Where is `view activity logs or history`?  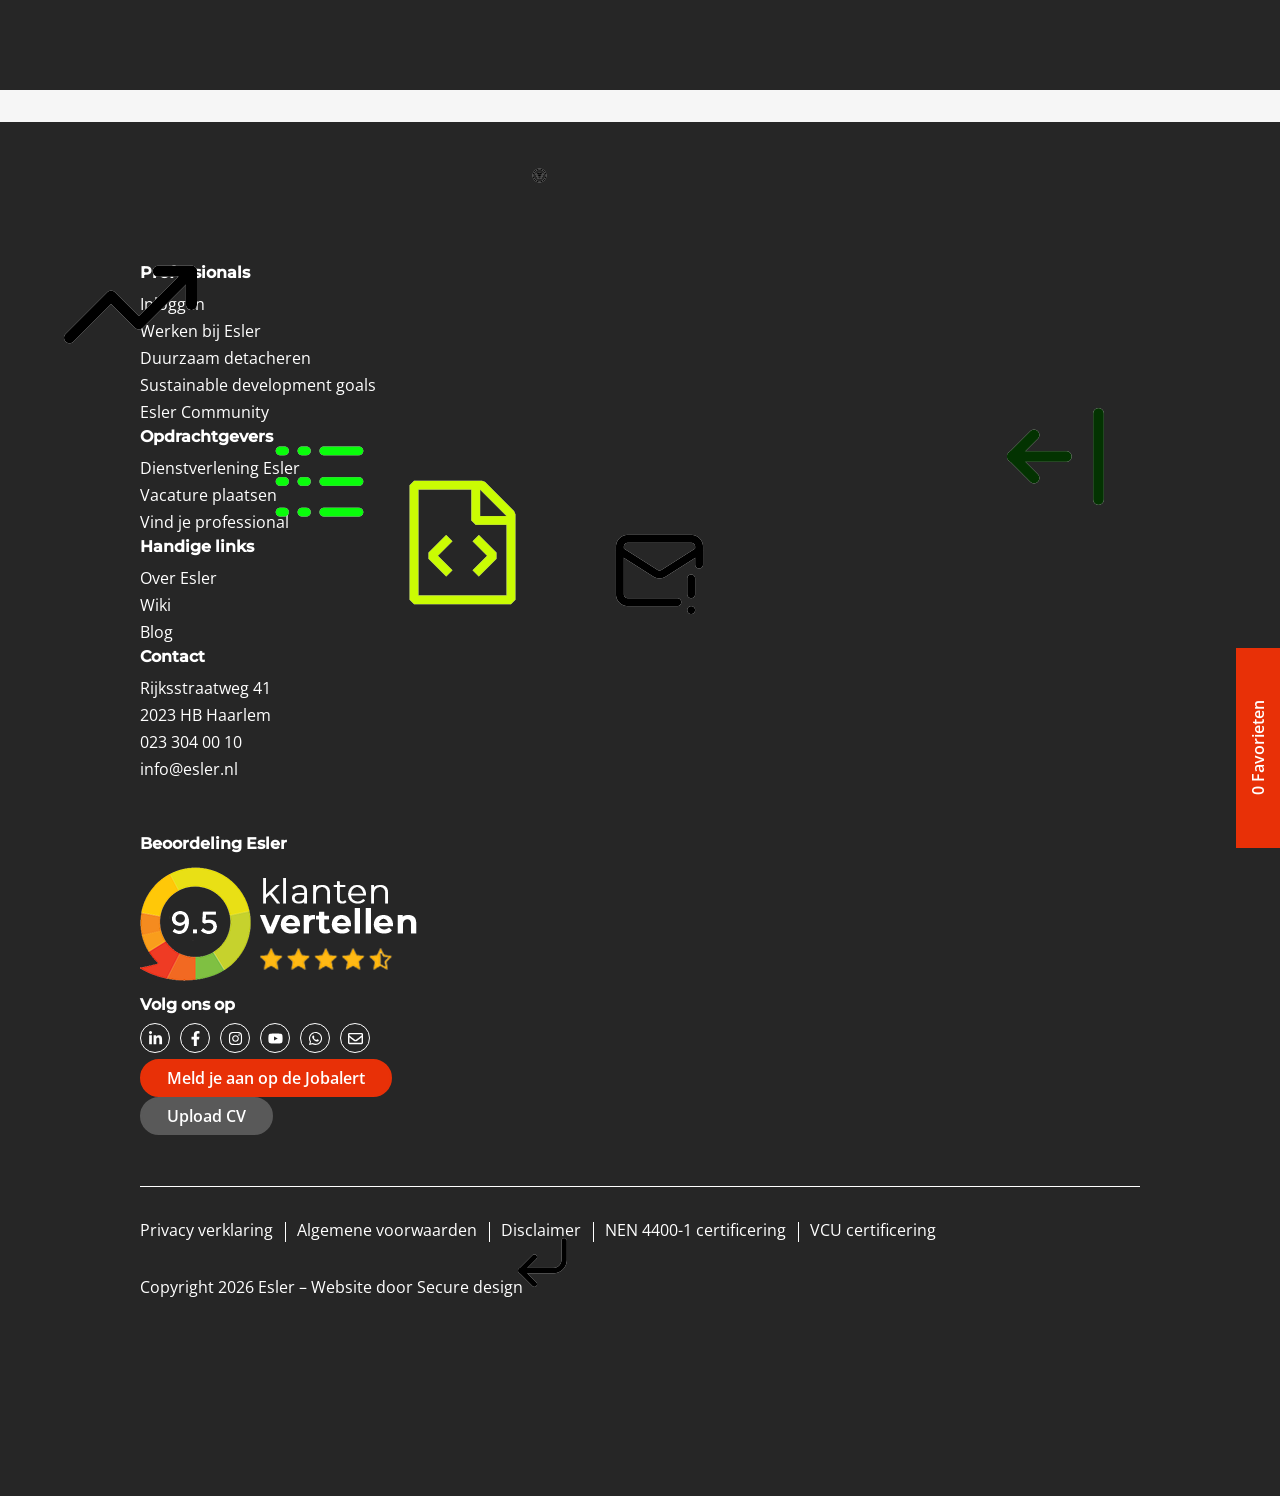
view activity logs or history is located at coordinates (319, 481).